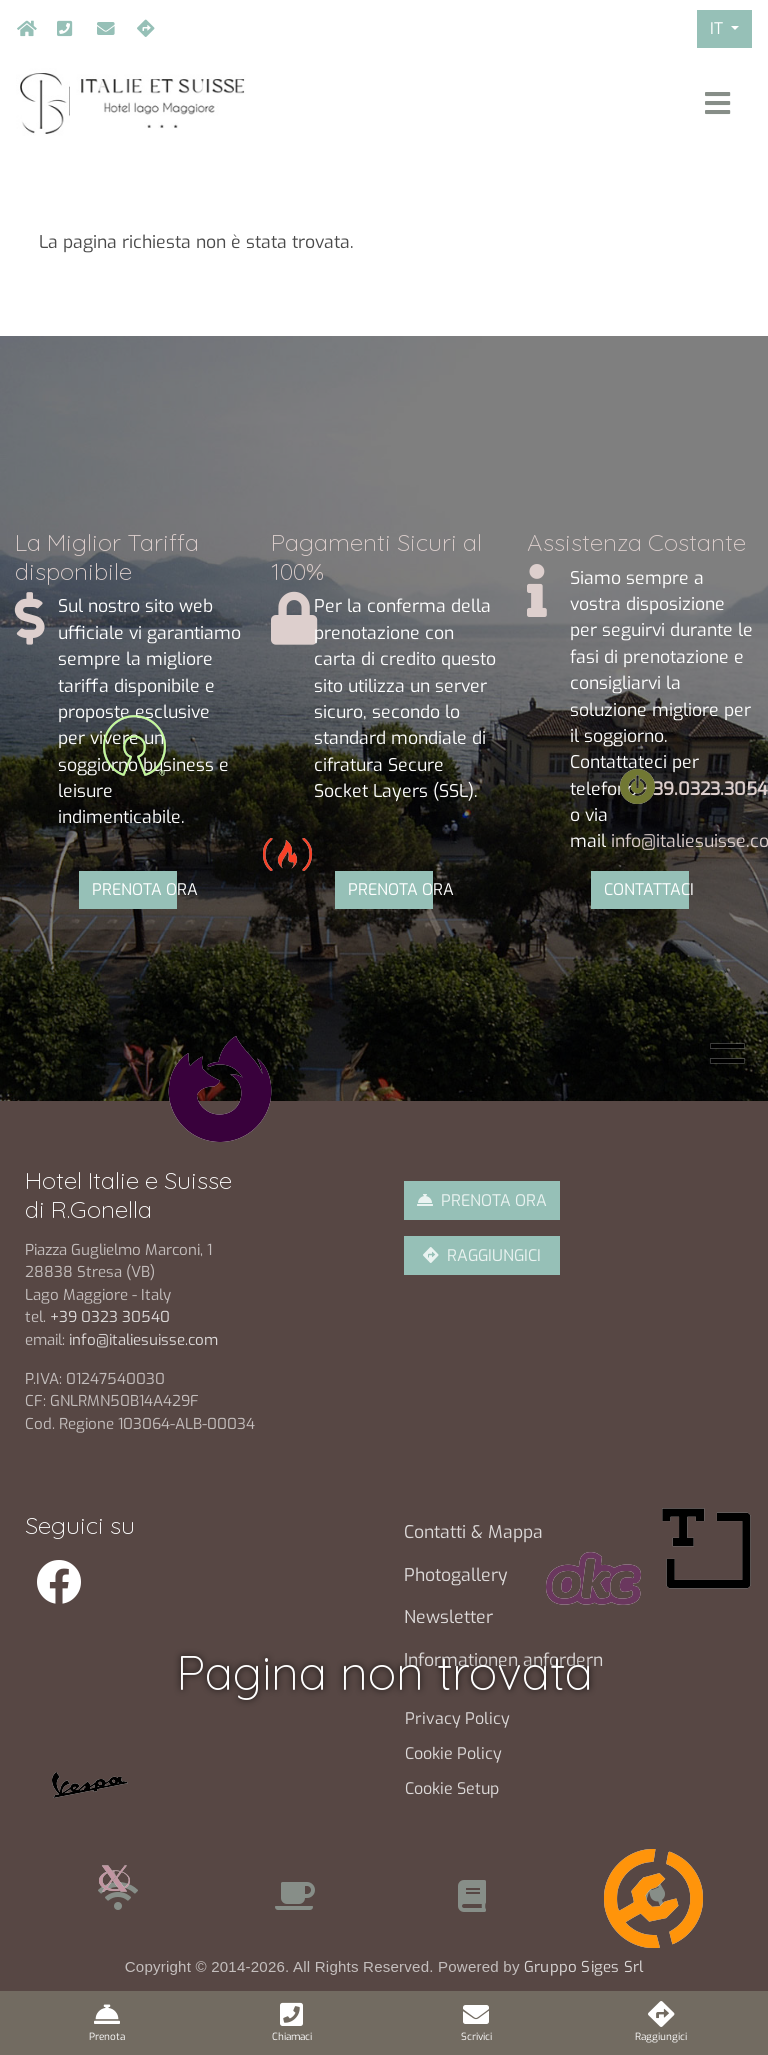 This screenshot has width=768, height=2055. I want to click on vespa brand logo, so click(90, 1785).